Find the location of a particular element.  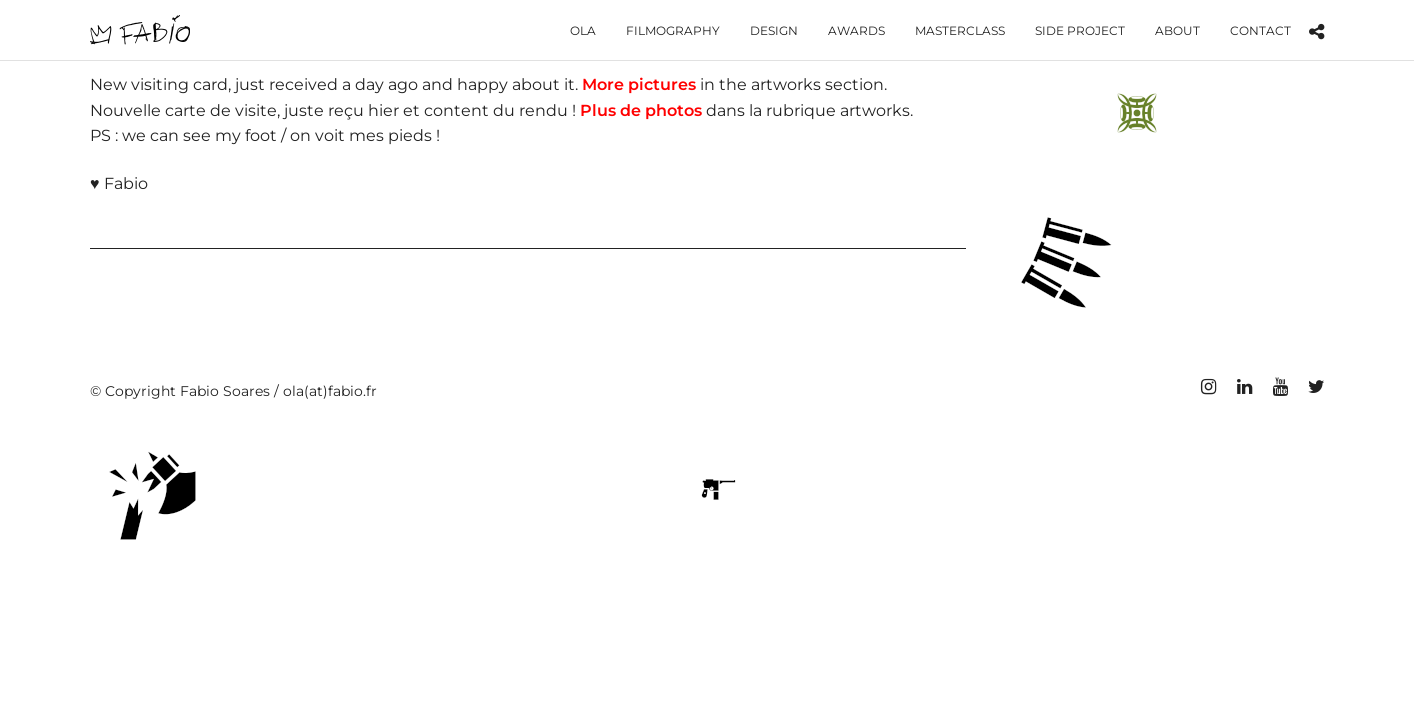

ammunition or bullet inventory indicator is located at coordinates (1065, 262).